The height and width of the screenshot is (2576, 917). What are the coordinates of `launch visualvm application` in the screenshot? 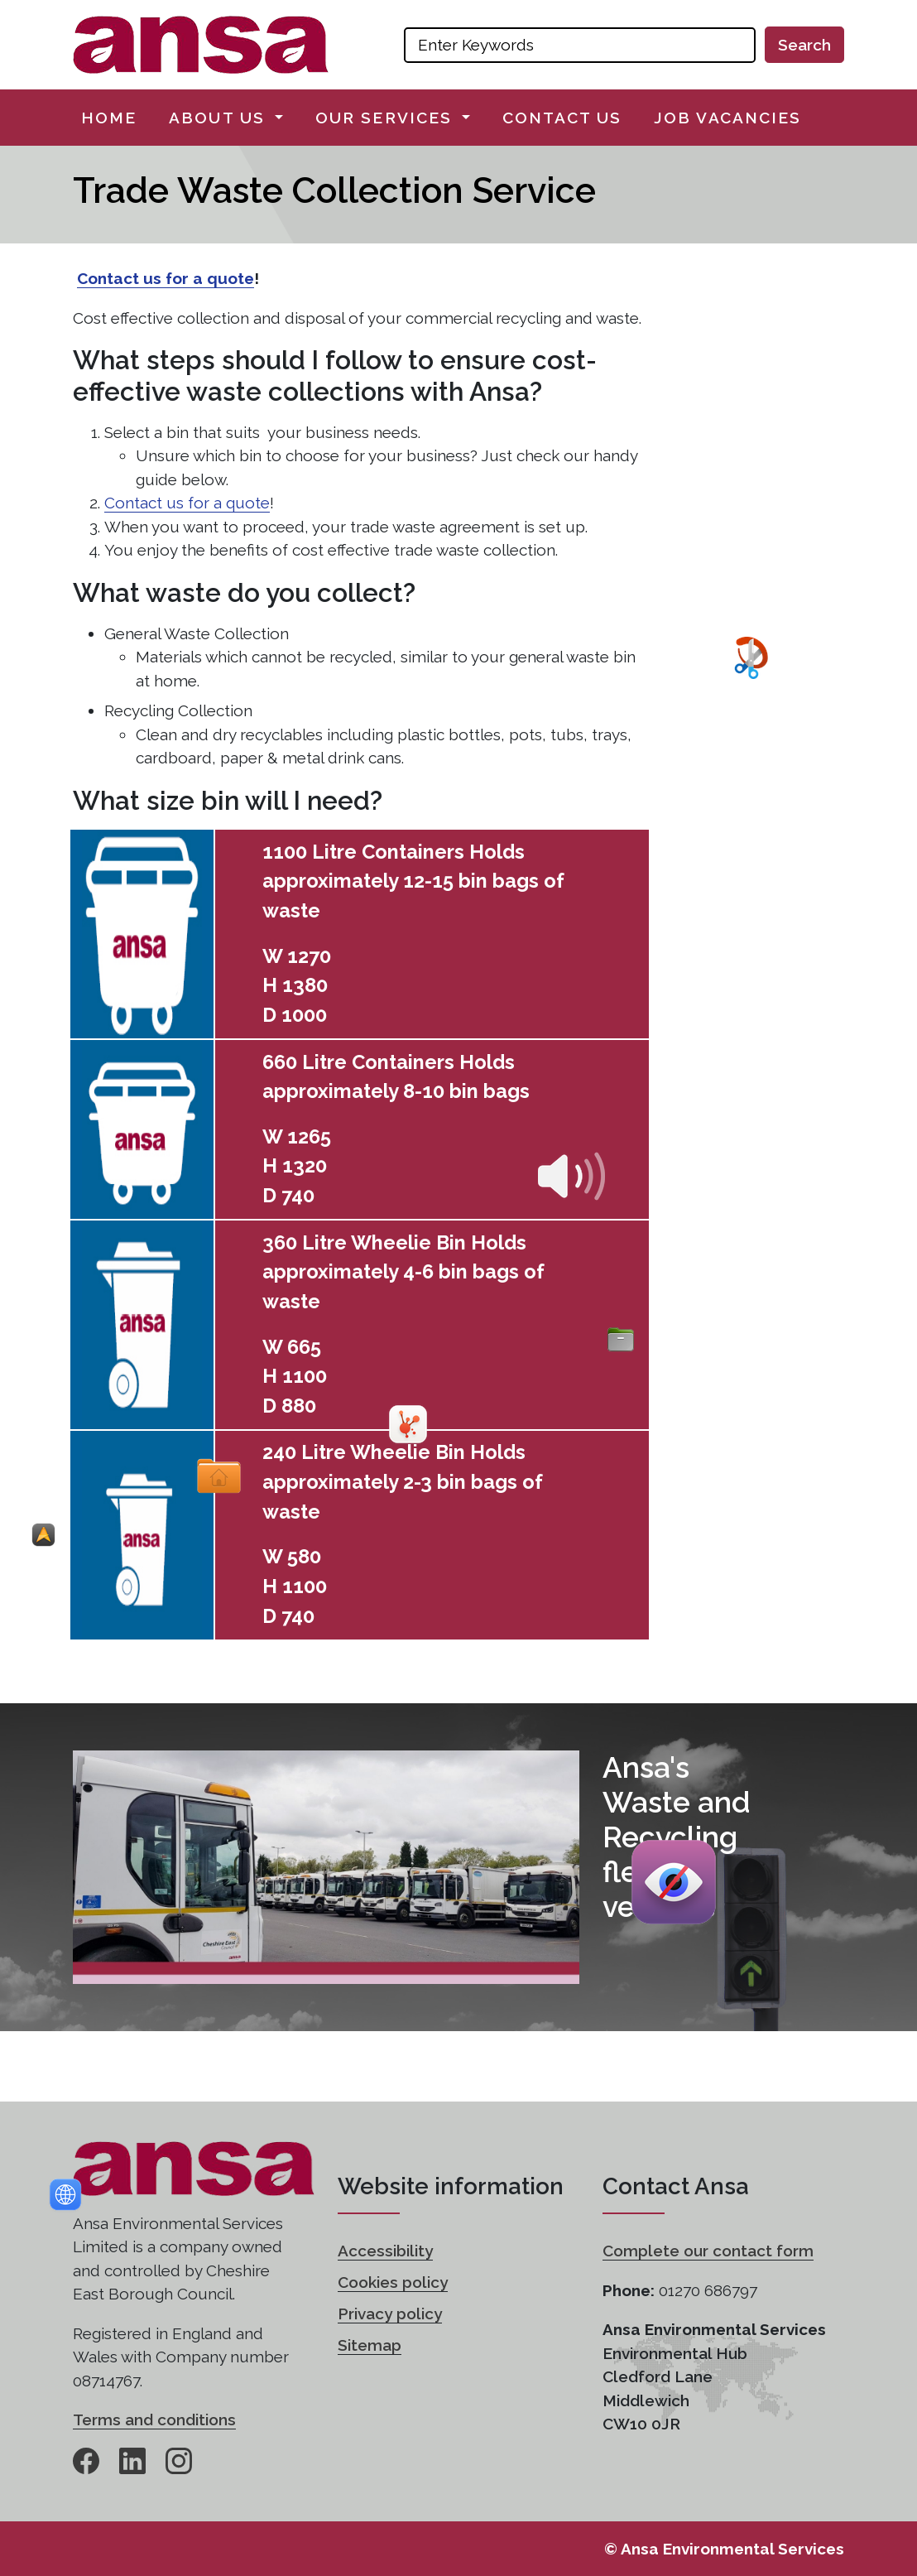 It's located at (408, 1424).